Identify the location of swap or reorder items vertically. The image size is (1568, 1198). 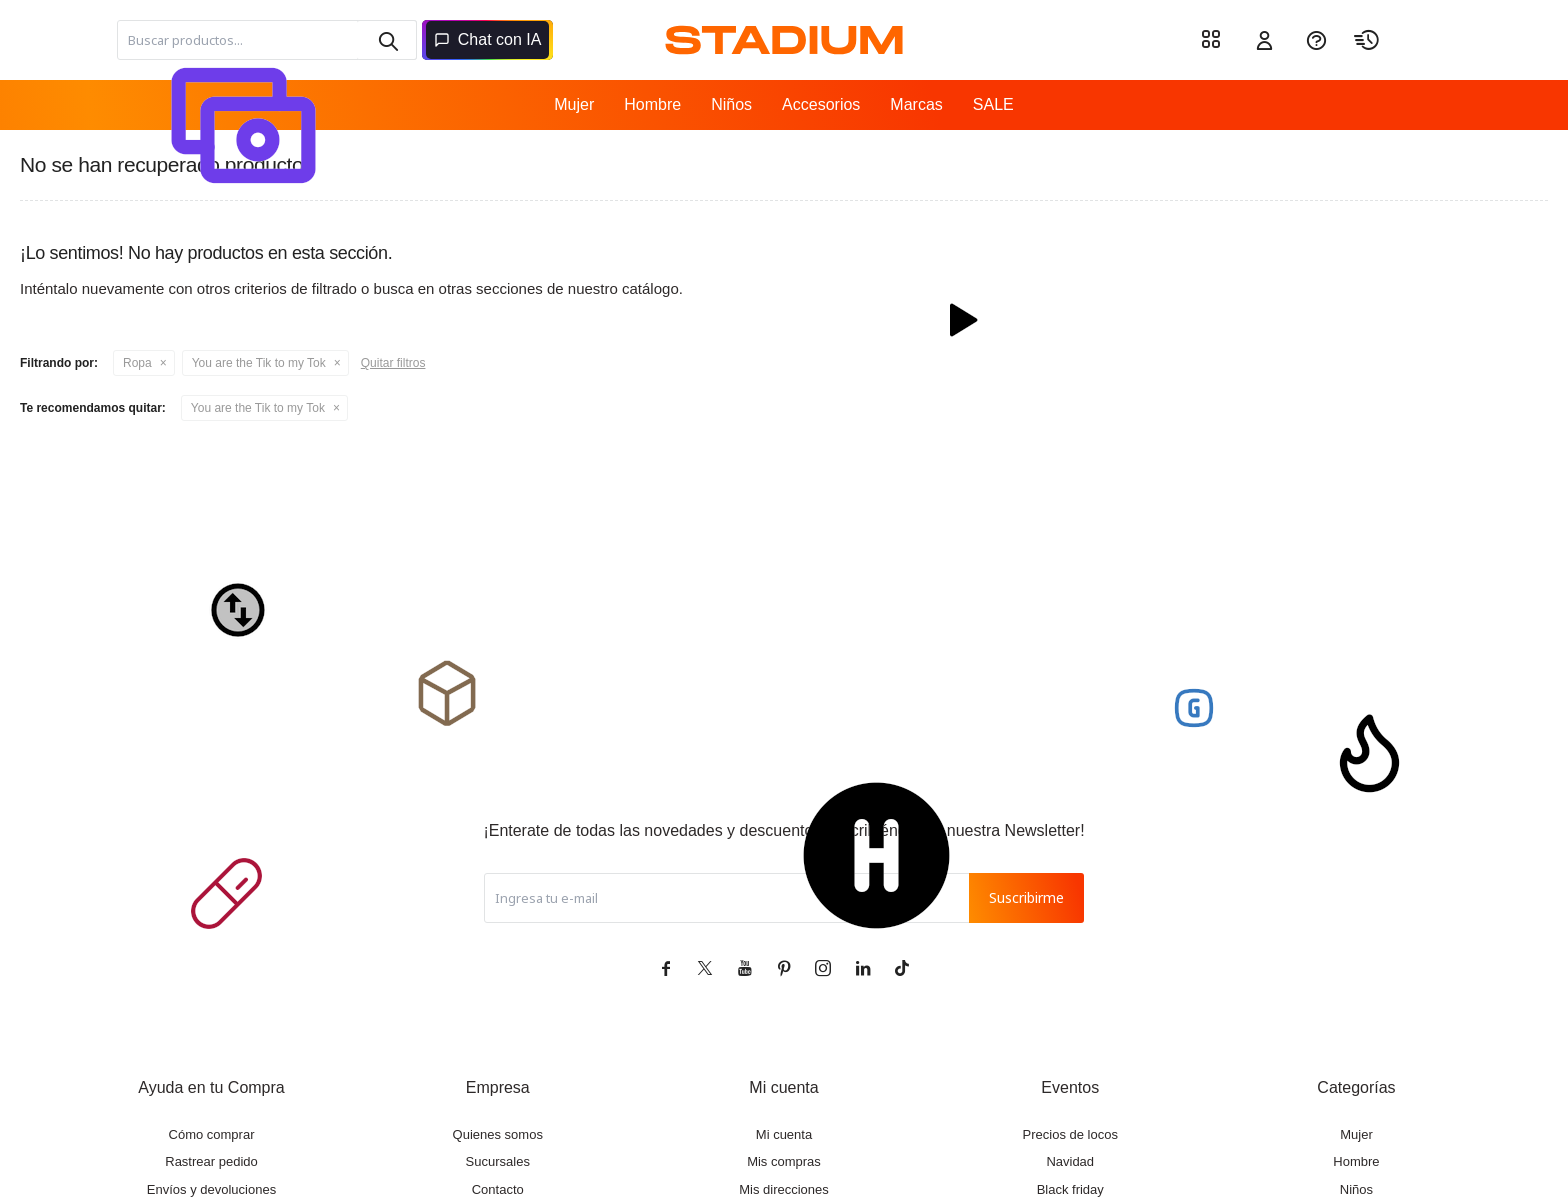
(238, 610).